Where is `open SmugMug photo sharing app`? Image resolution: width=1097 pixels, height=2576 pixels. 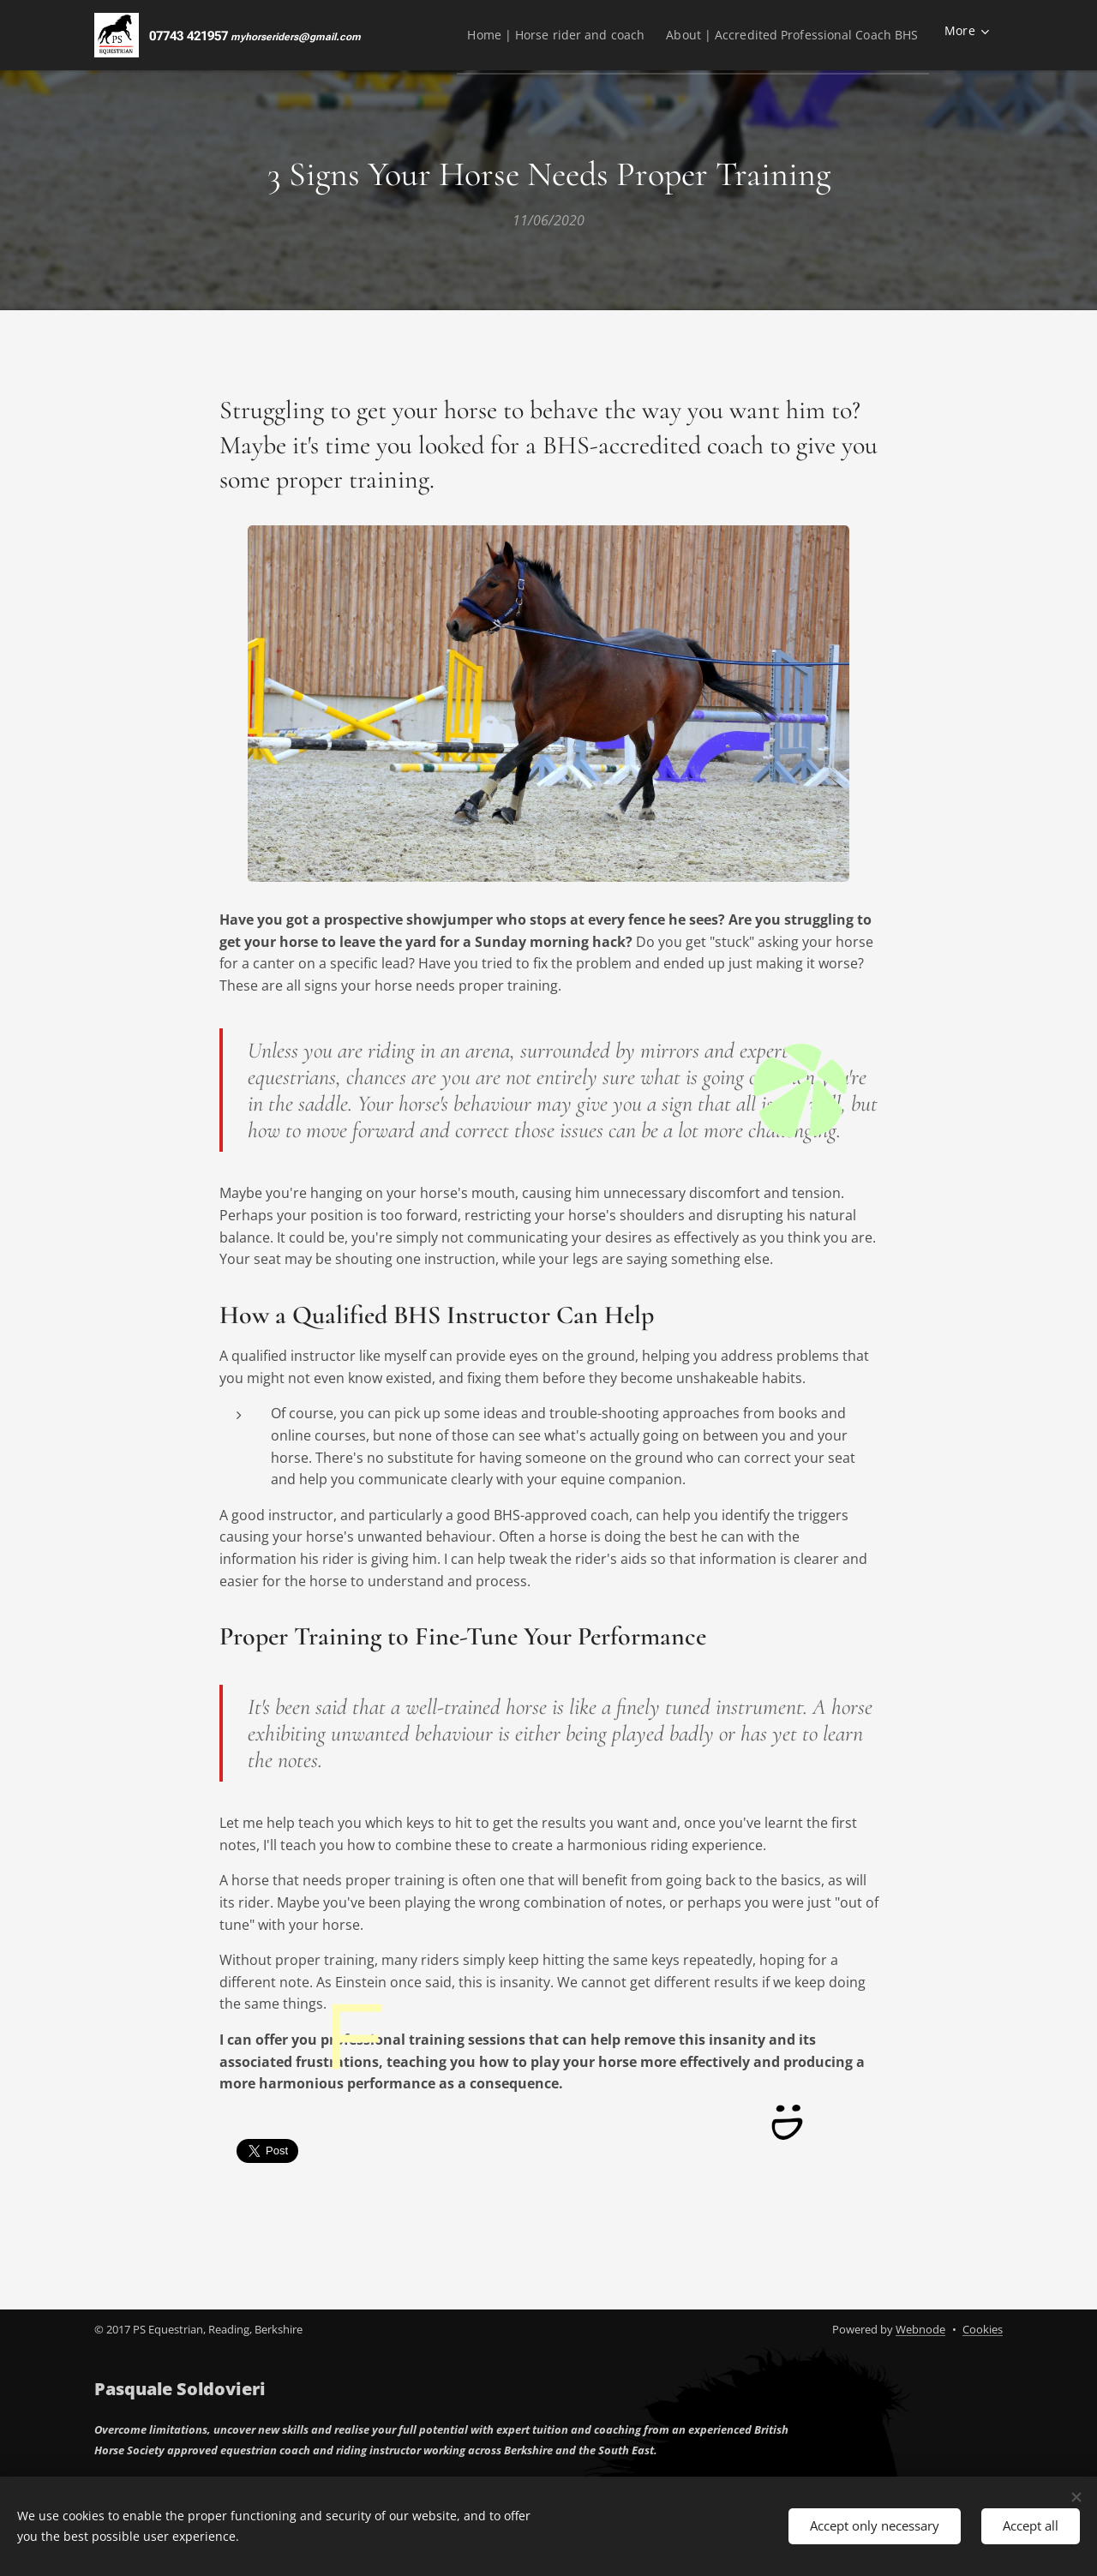 open SmugMug photo sharing app is located at coordinates (787, 2122).